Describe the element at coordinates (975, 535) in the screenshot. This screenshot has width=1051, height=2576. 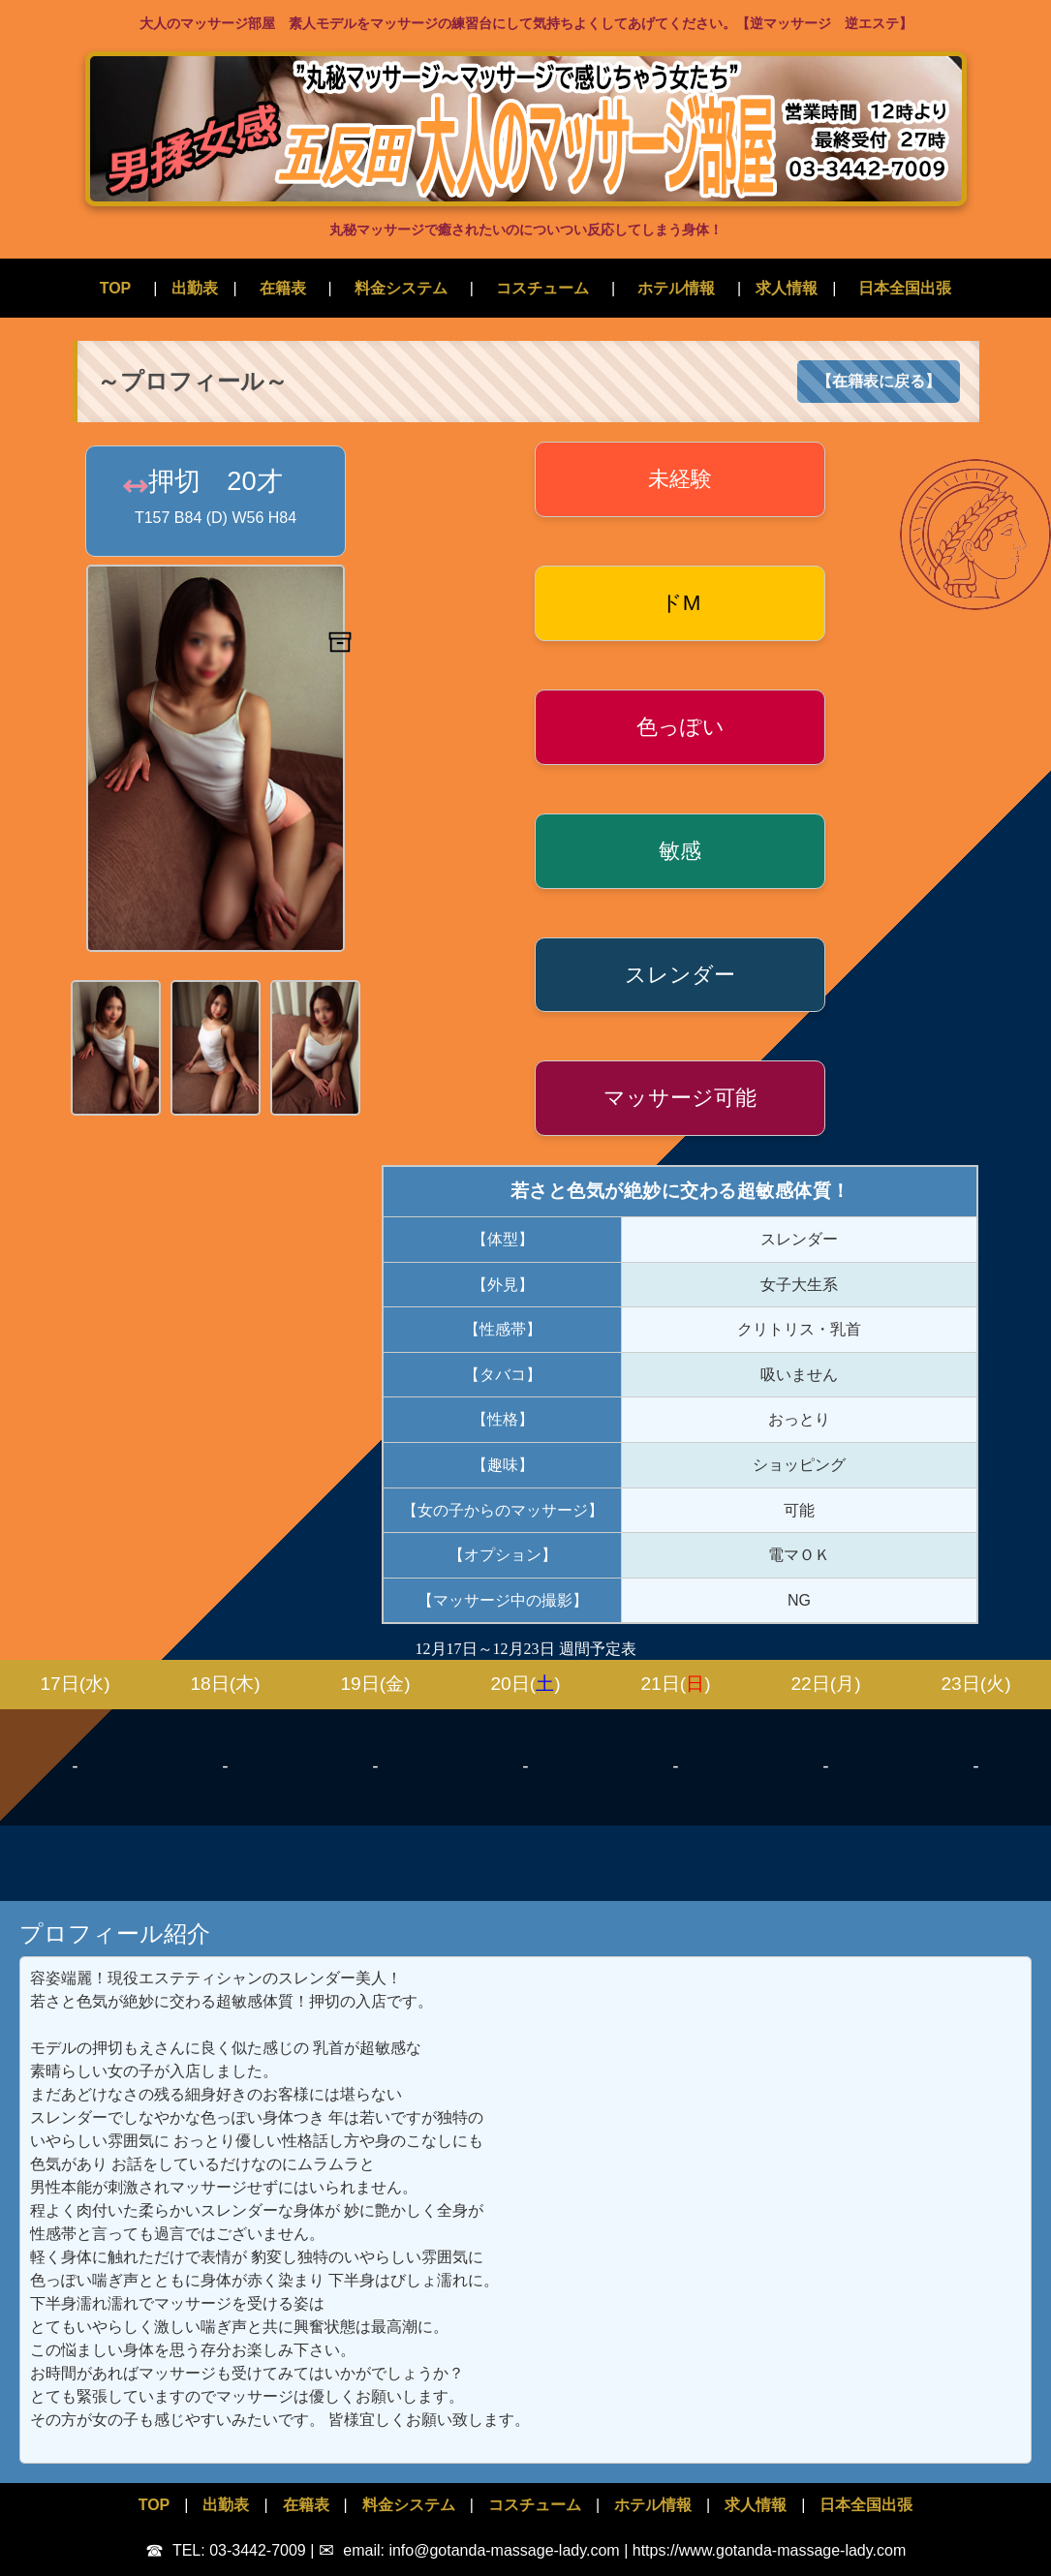
I see `max planck society official logo` at that location.